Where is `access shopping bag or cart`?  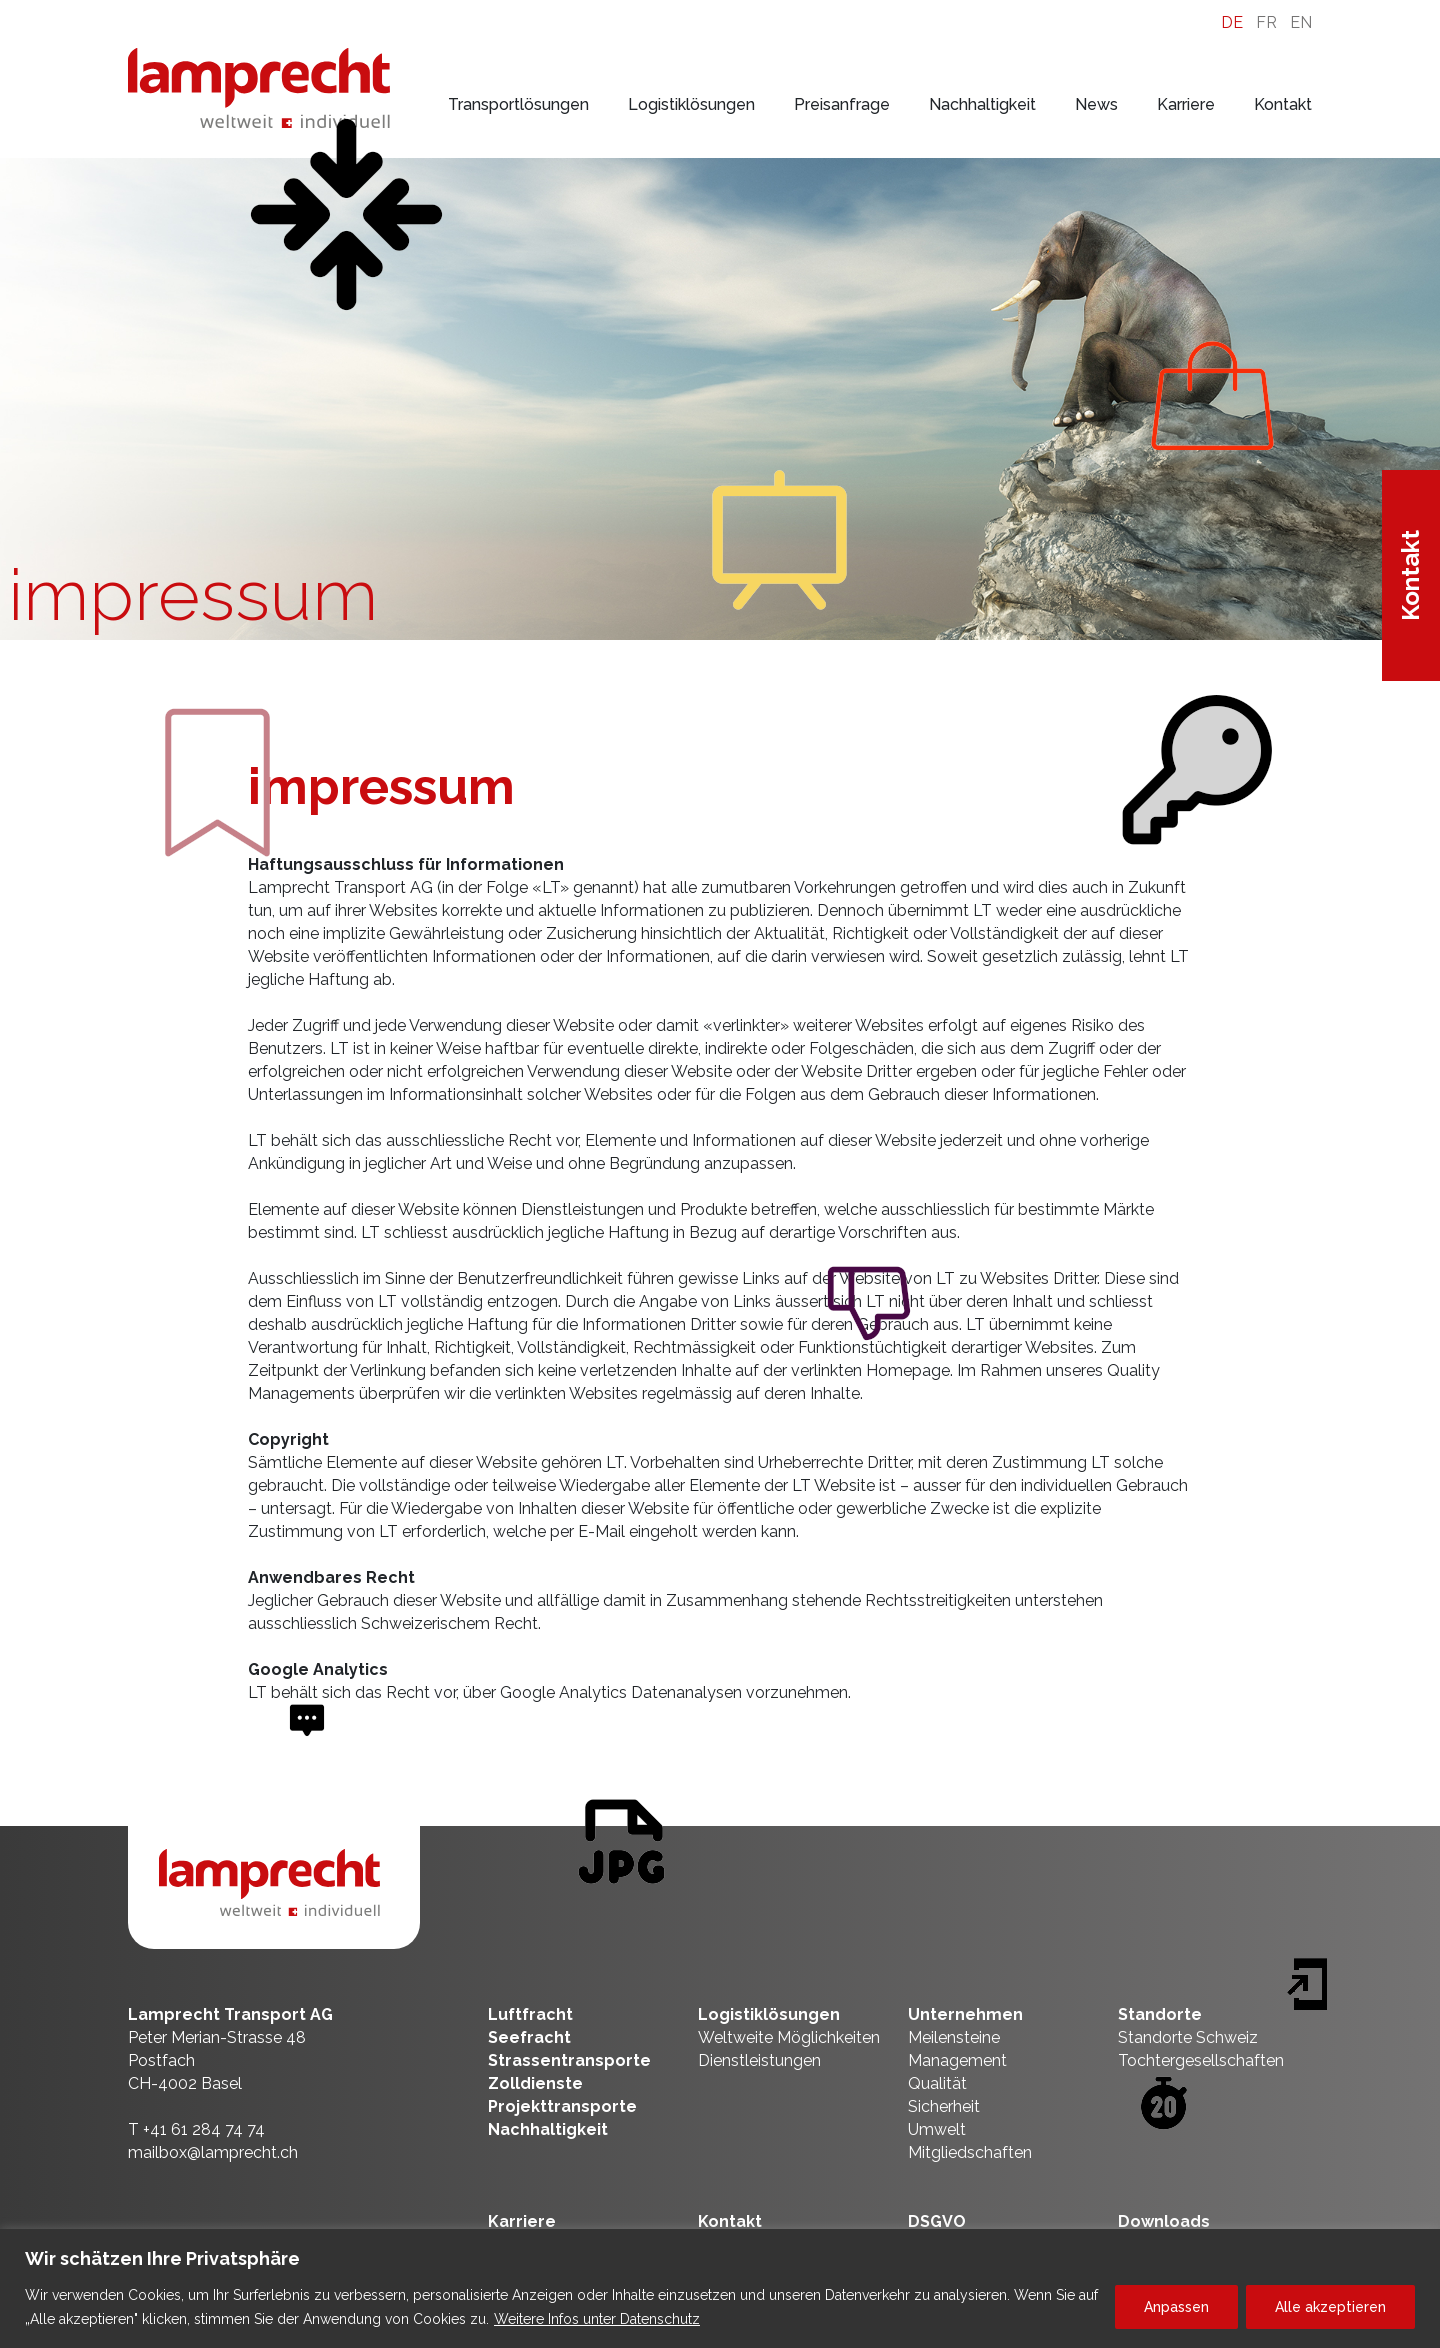
access shopping bag or cart is located at coordinates (1212, 402).